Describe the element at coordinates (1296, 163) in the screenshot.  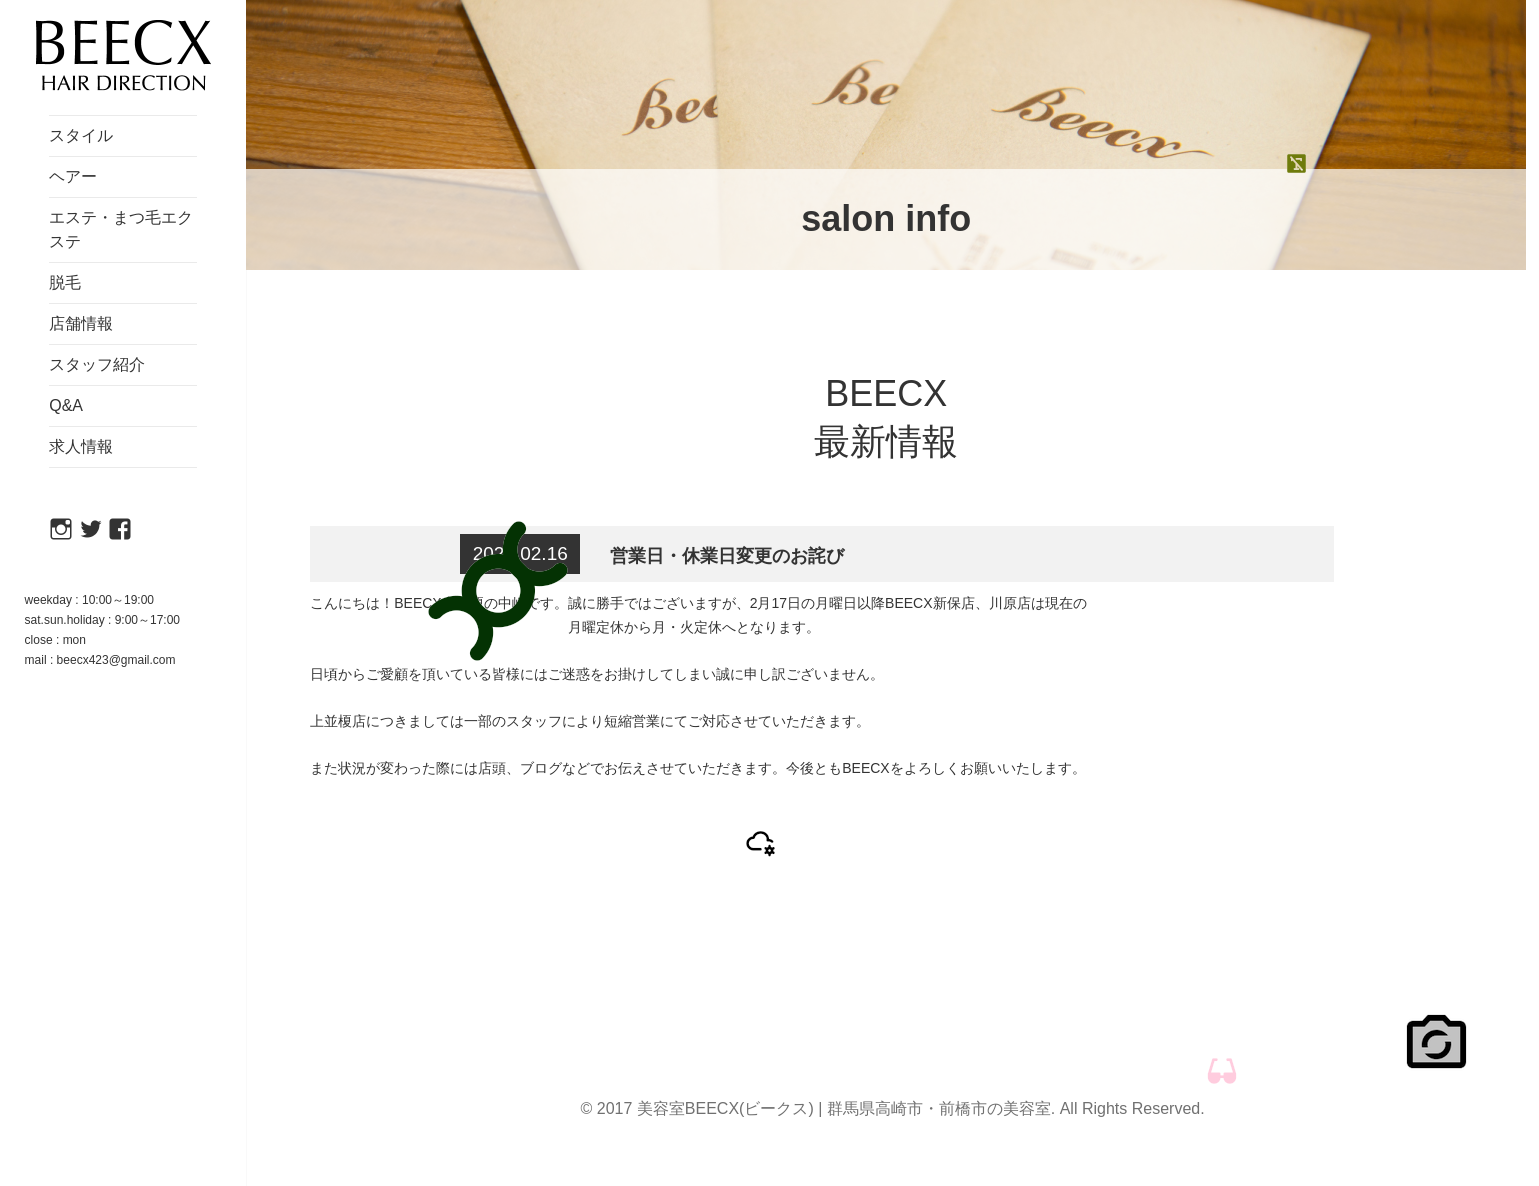
I see `disable text formatting` at that location.